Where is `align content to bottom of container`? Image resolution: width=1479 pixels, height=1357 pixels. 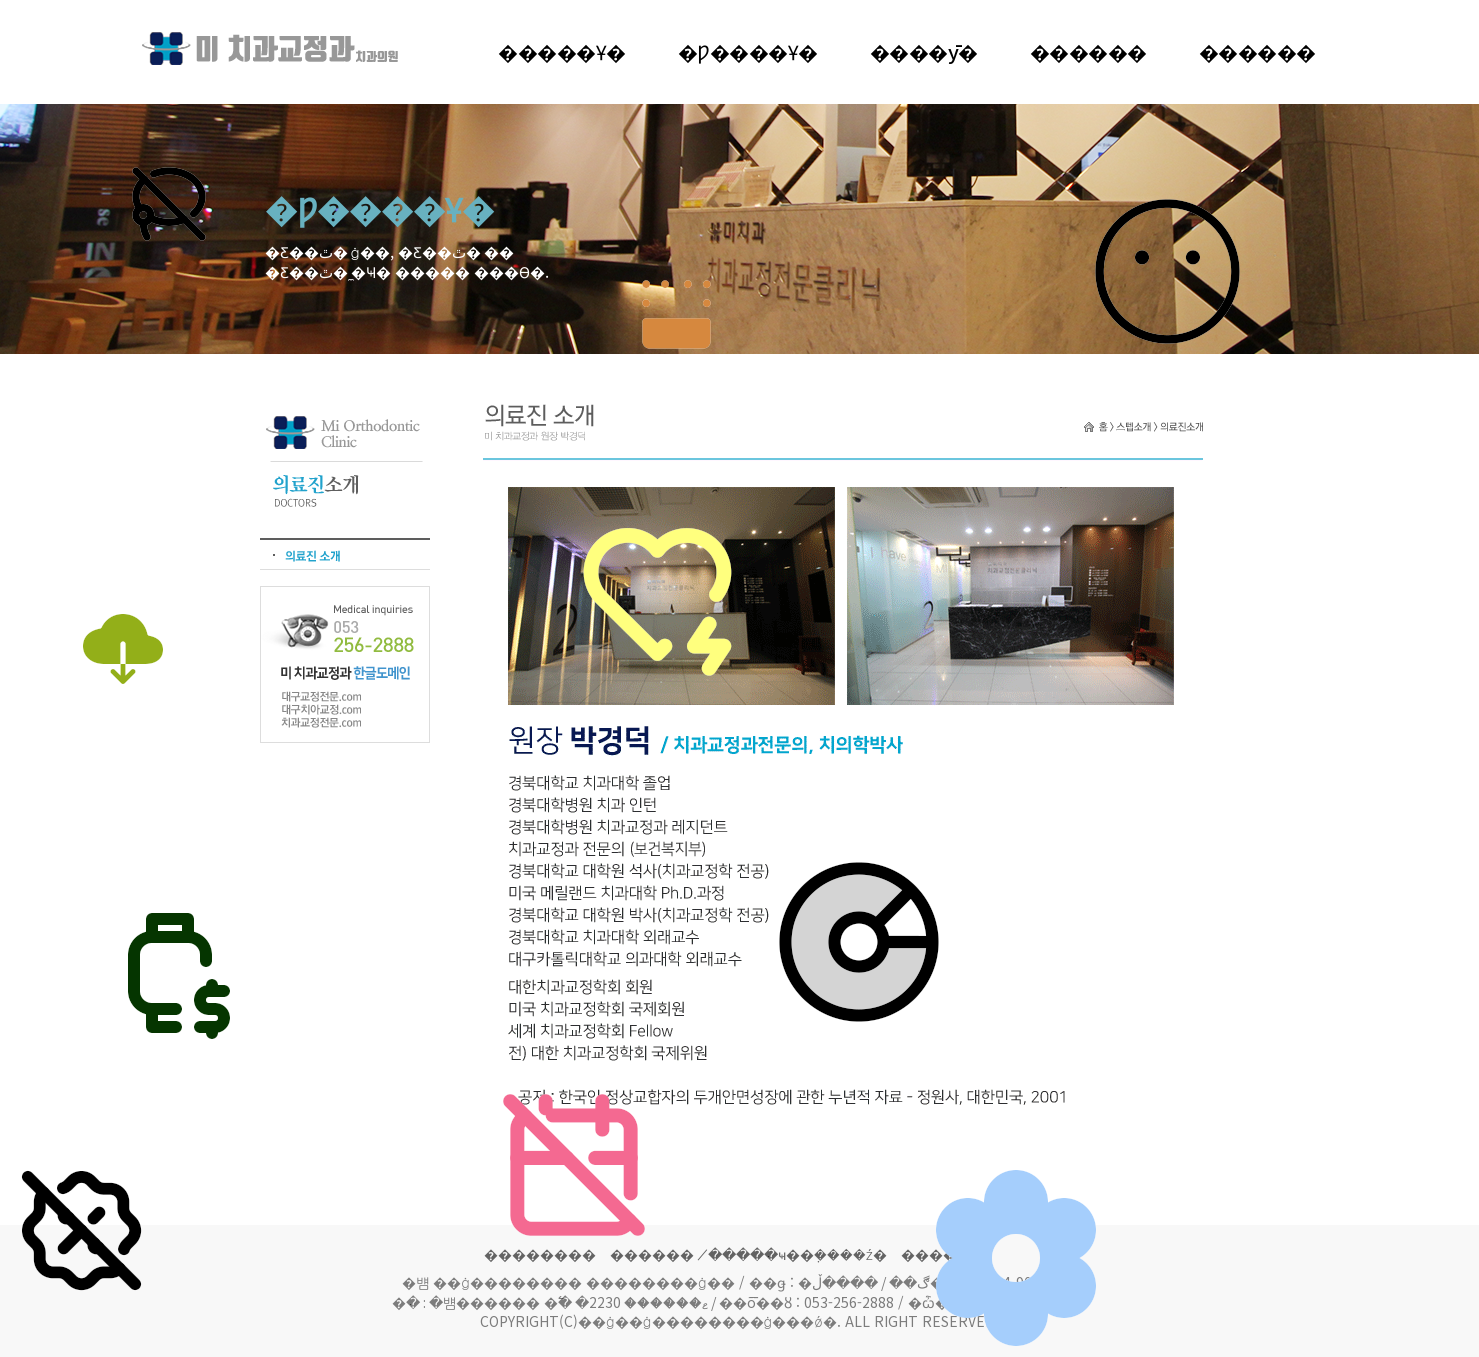
align content to bottom of container is located at coordinates (676, 314).